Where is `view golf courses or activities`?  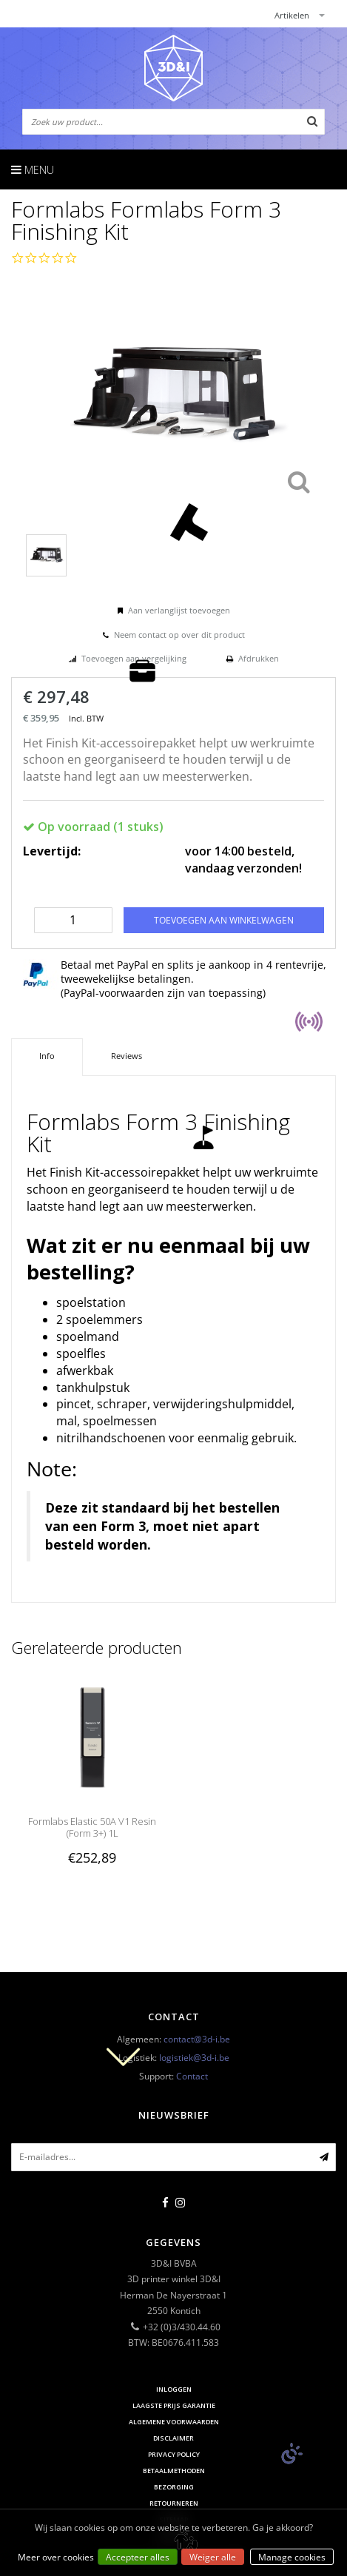
view golf courses or activities is located at coordinates (203, 1137).